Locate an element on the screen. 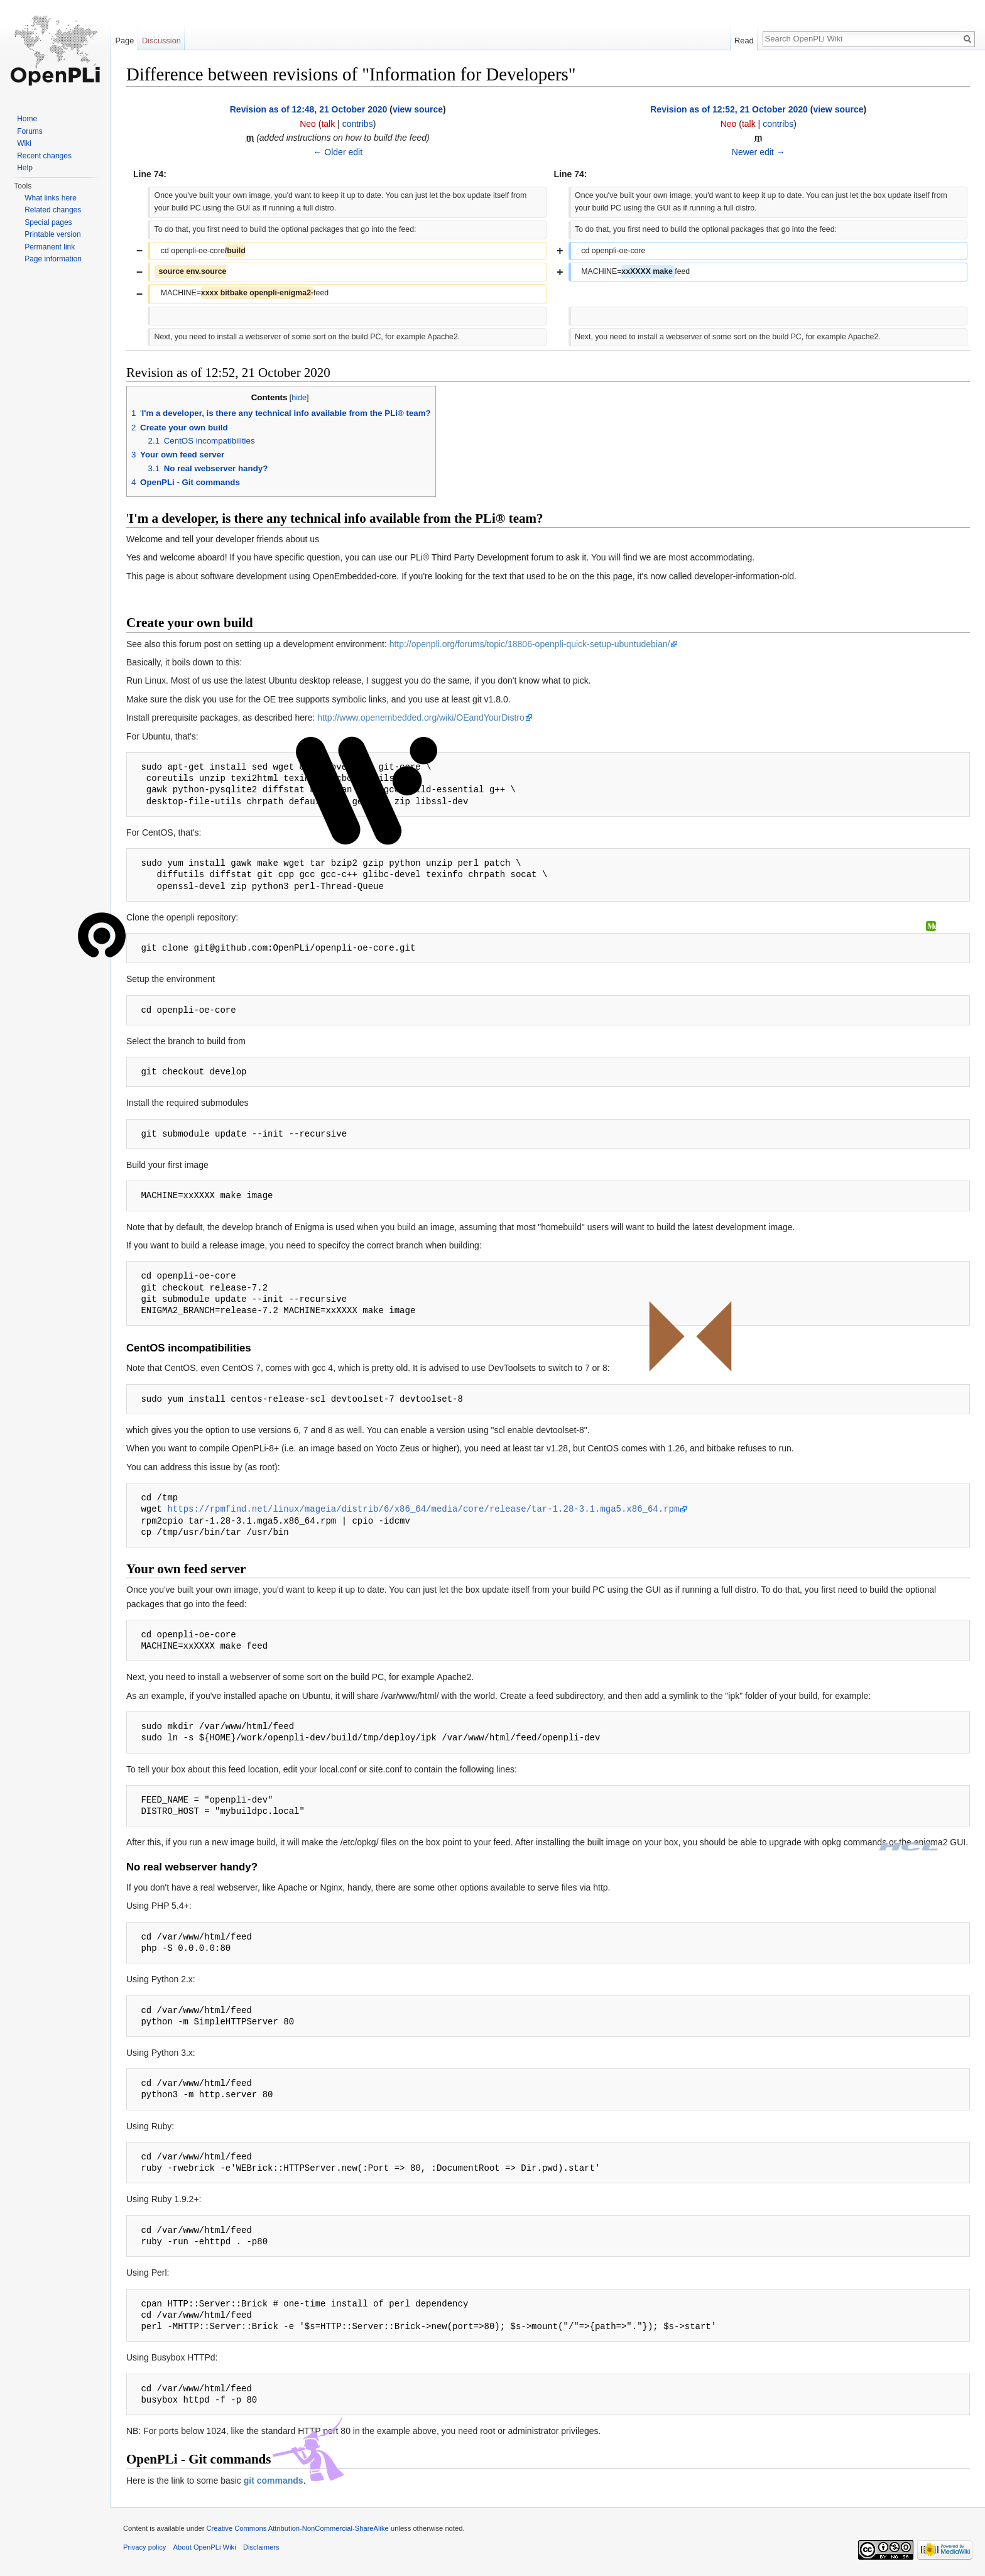 The height and width of the screenshot is (2576, 985). HCL Technologies company logo is located at coordinates (908, 1847).